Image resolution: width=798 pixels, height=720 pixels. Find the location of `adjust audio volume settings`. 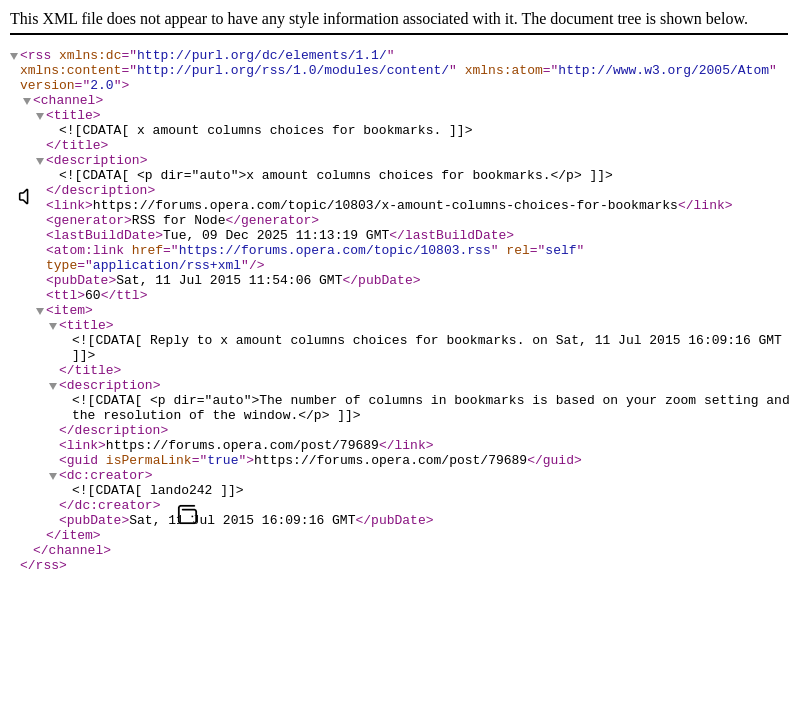

adjust audio volume settings is located at coordinates (28, 196).